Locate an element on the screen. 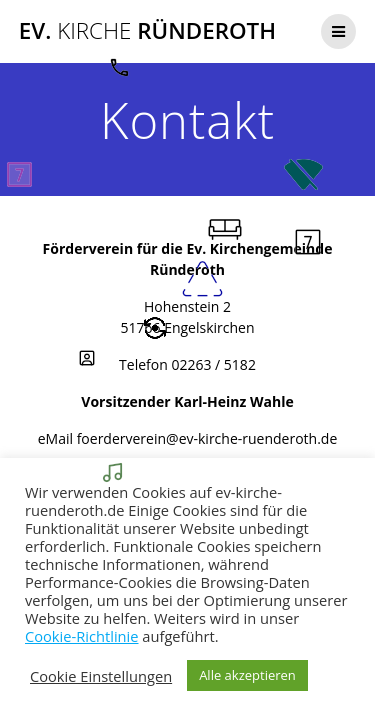 This screenshot has width=375, height=721. open music player or library is located at coordinates (112, 472).